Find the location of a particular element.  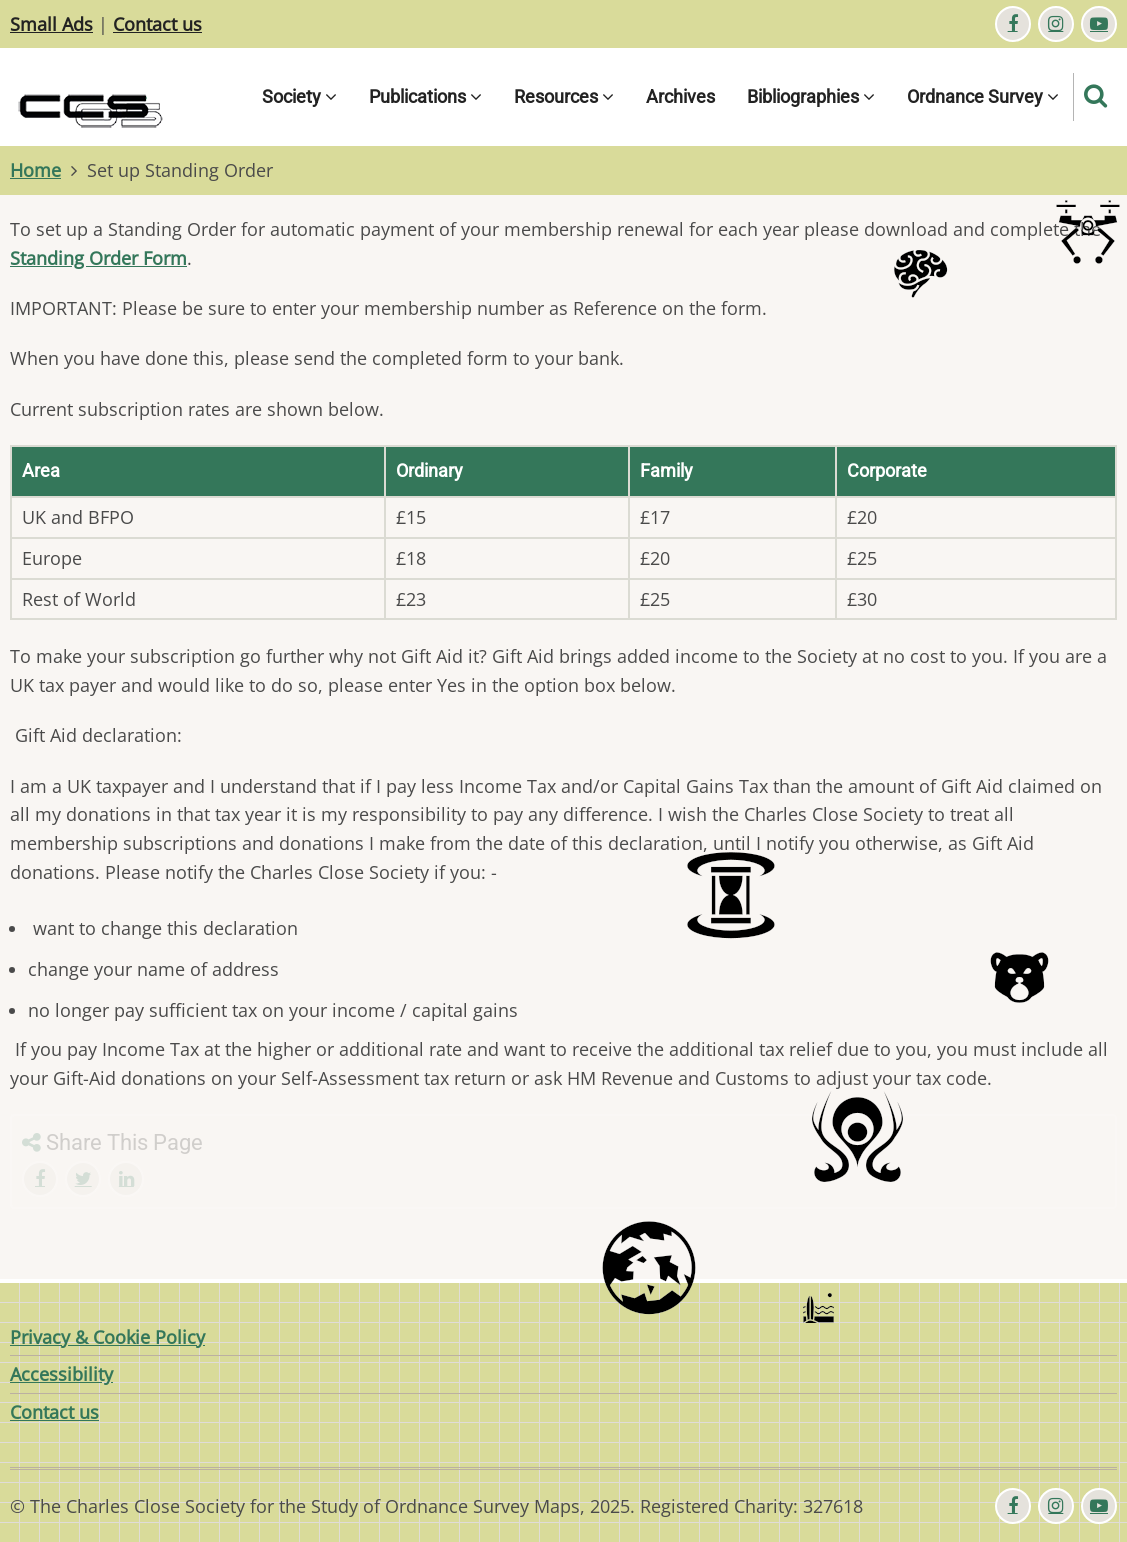

access surfing or water sports activities is located at coordinates (818, 1307).